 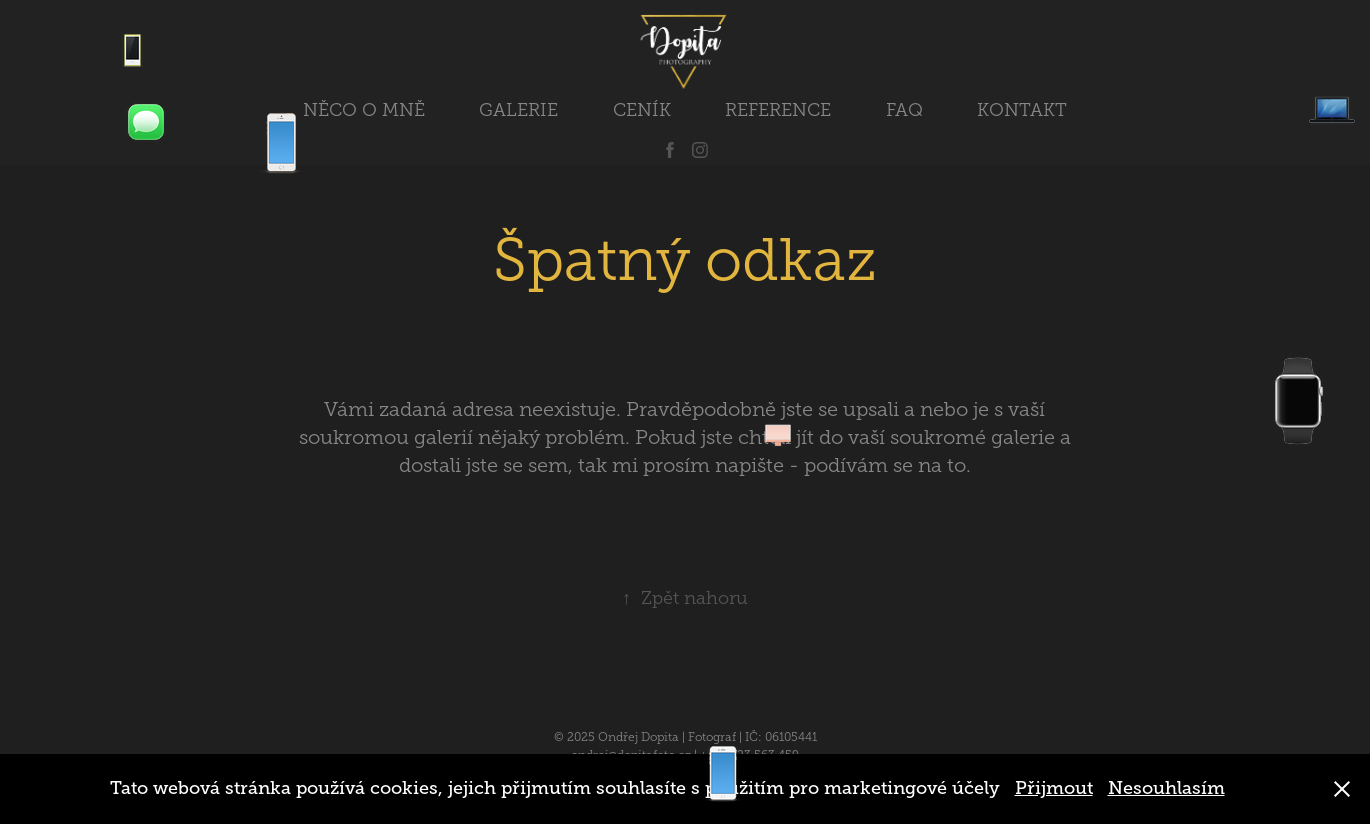 I want to click on indicates a connected iPod nano device, so click(x=132, y=50).